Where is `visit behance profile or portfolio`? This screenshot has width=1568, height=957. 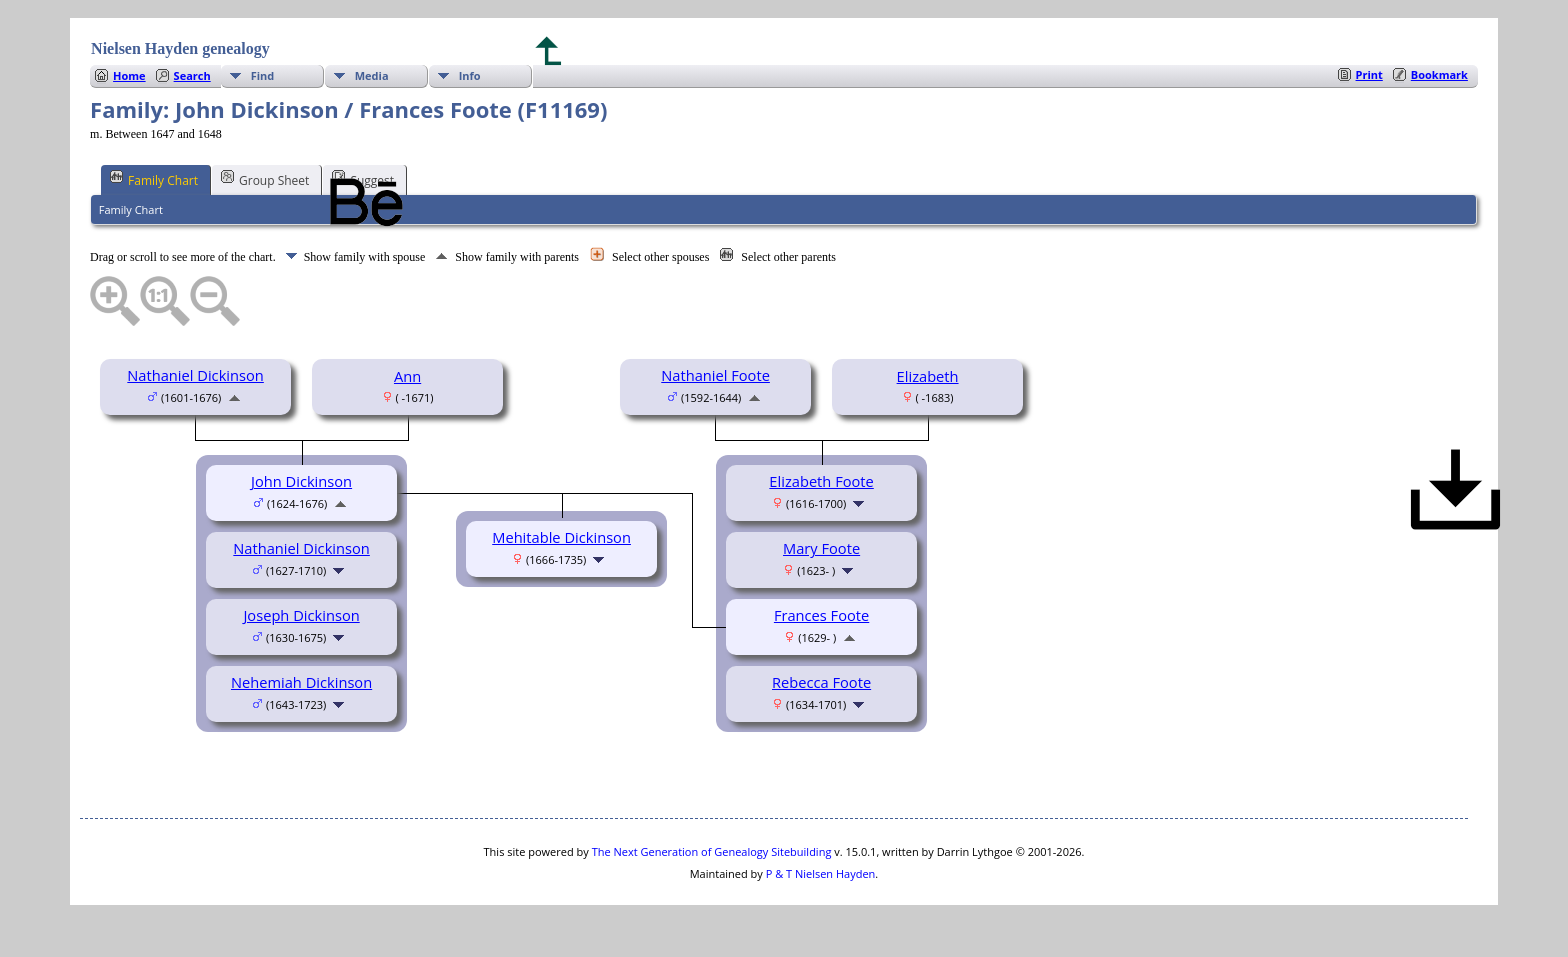
visit behance profile or portfolio is located at coordinates (366, 201).